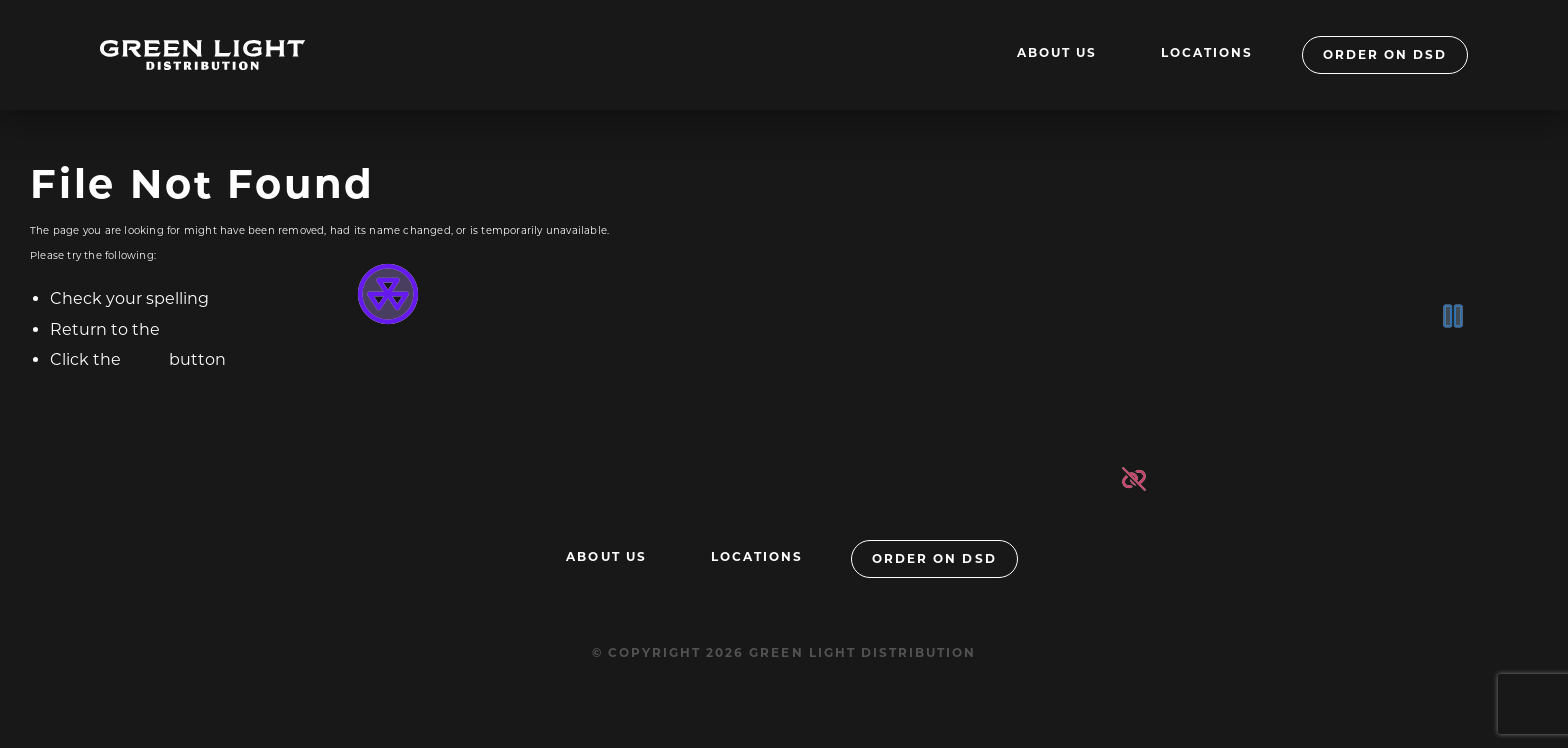  I want to click on unlink or disconnect items, so click(1134, 479).